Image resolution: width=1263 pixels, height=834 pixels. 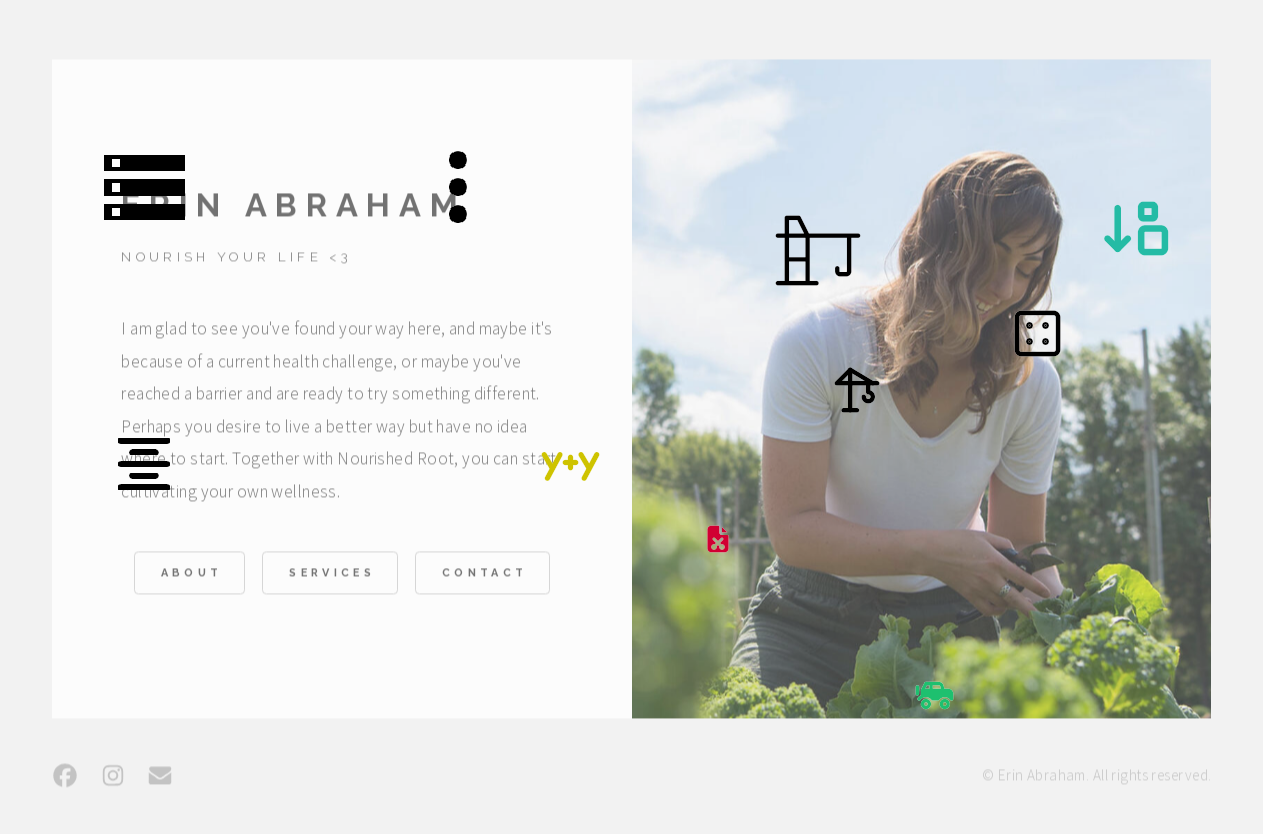 I want to click on access device storage settings, so click(x=144, y=187).